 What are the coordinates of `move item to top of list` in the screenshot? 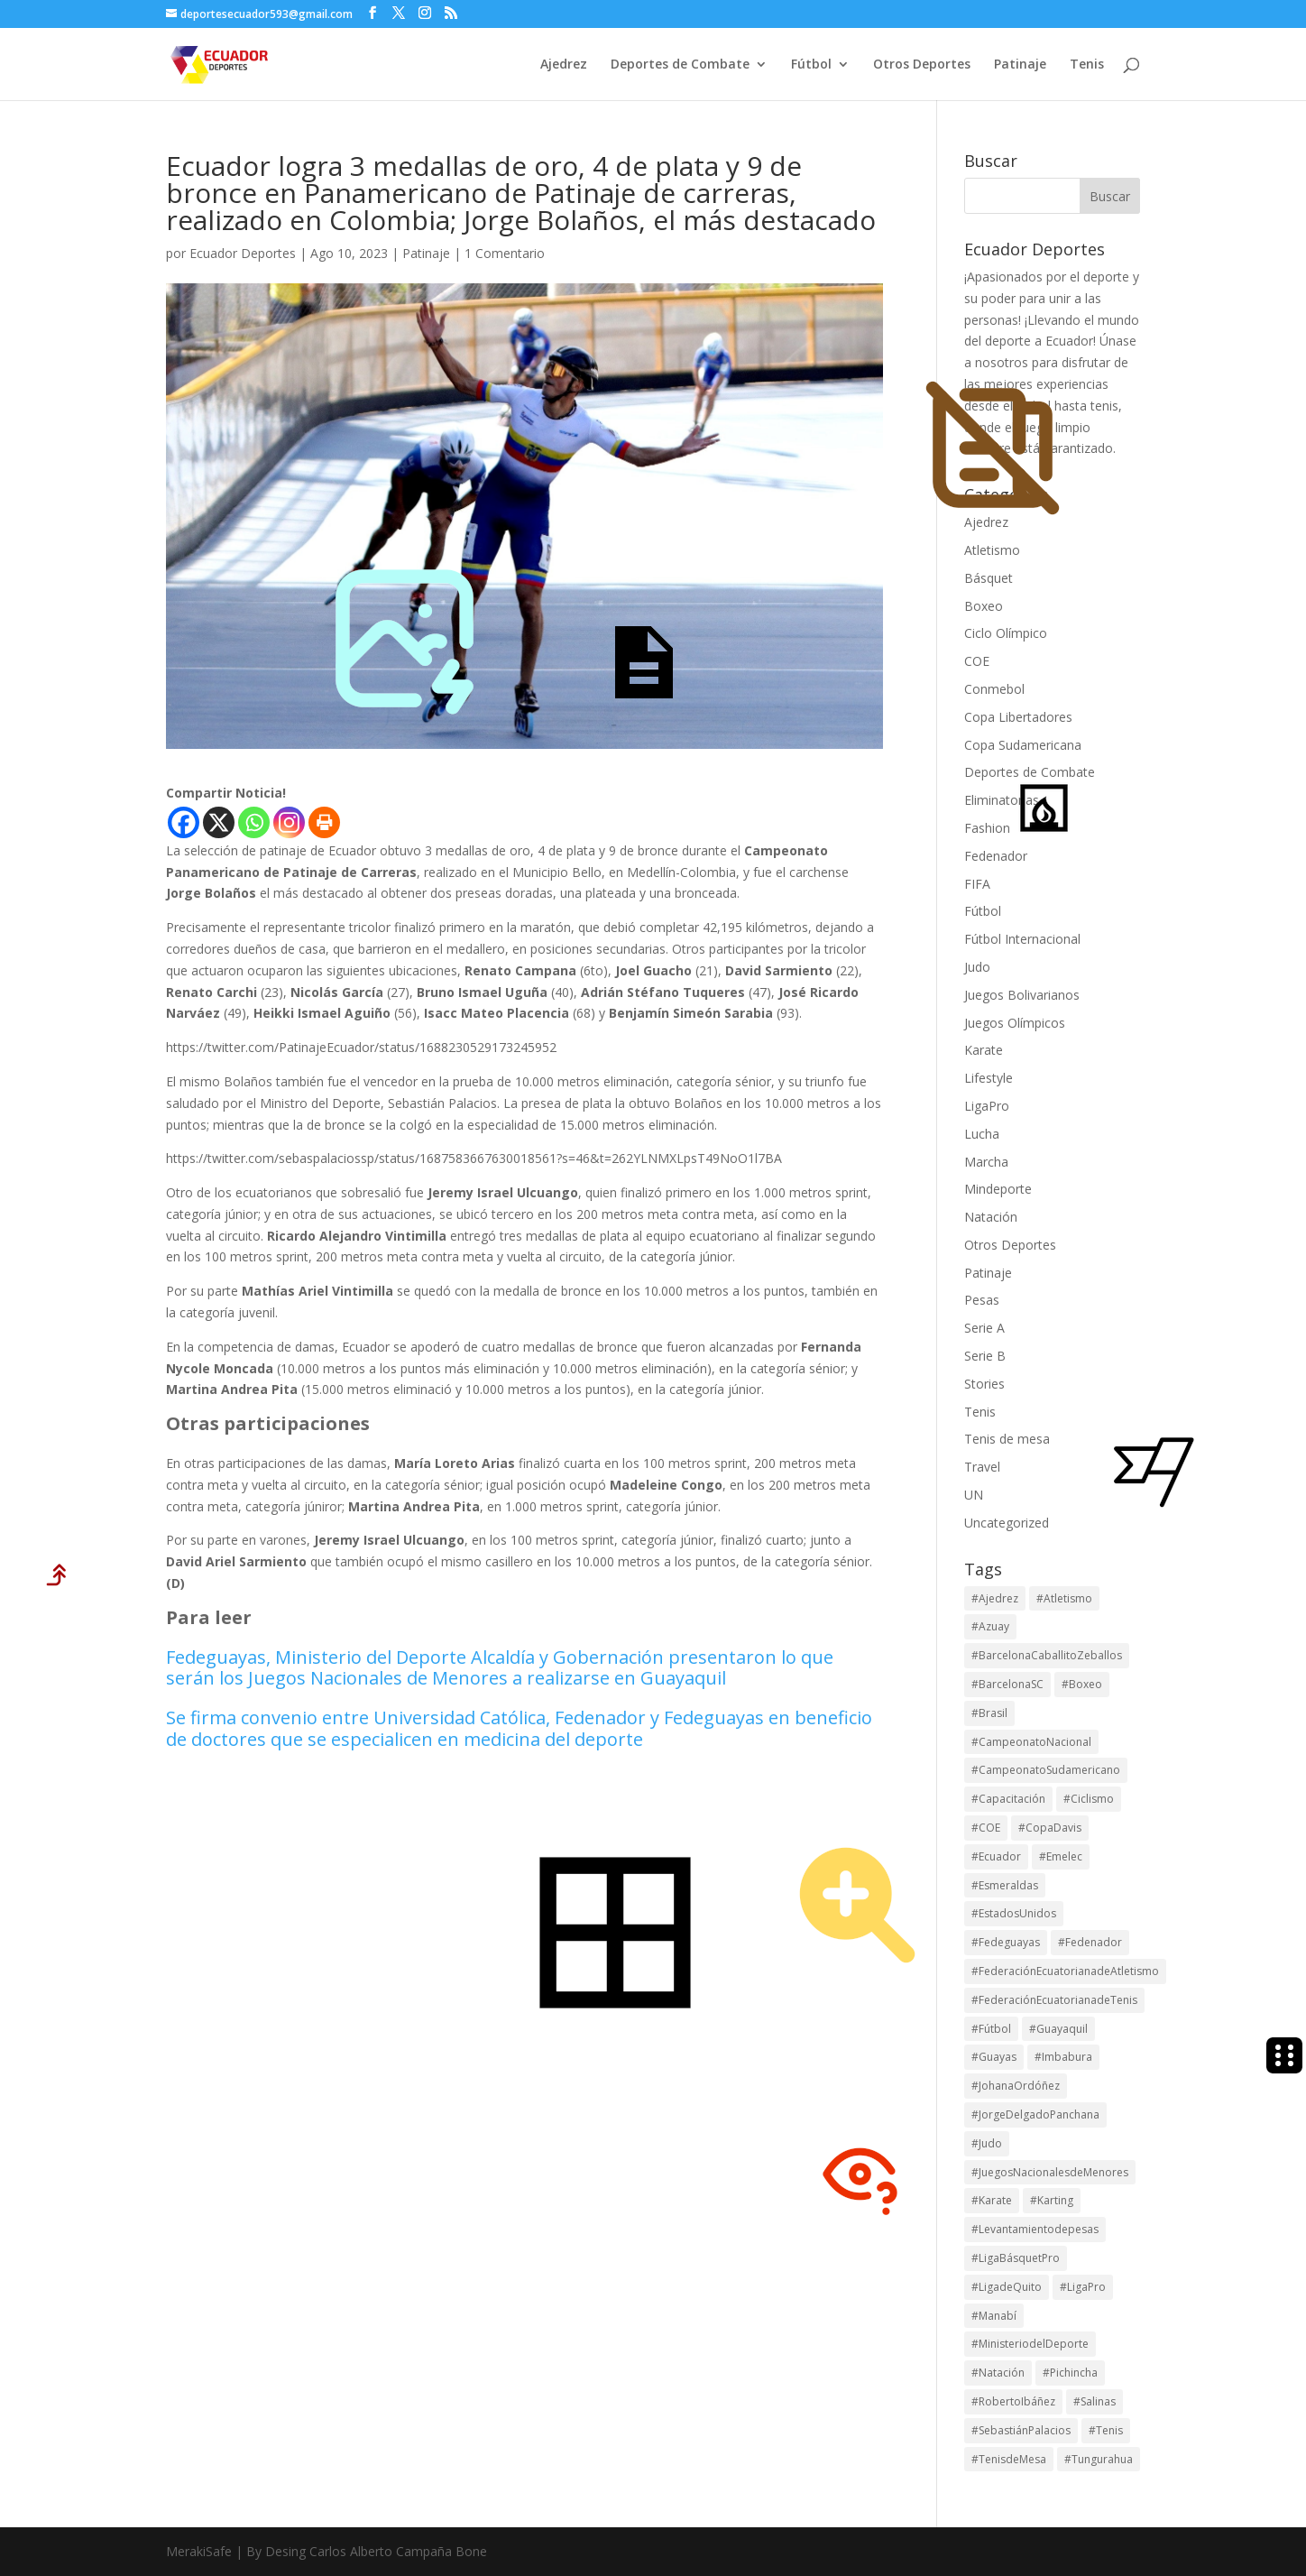 It's located at (57, 1575).